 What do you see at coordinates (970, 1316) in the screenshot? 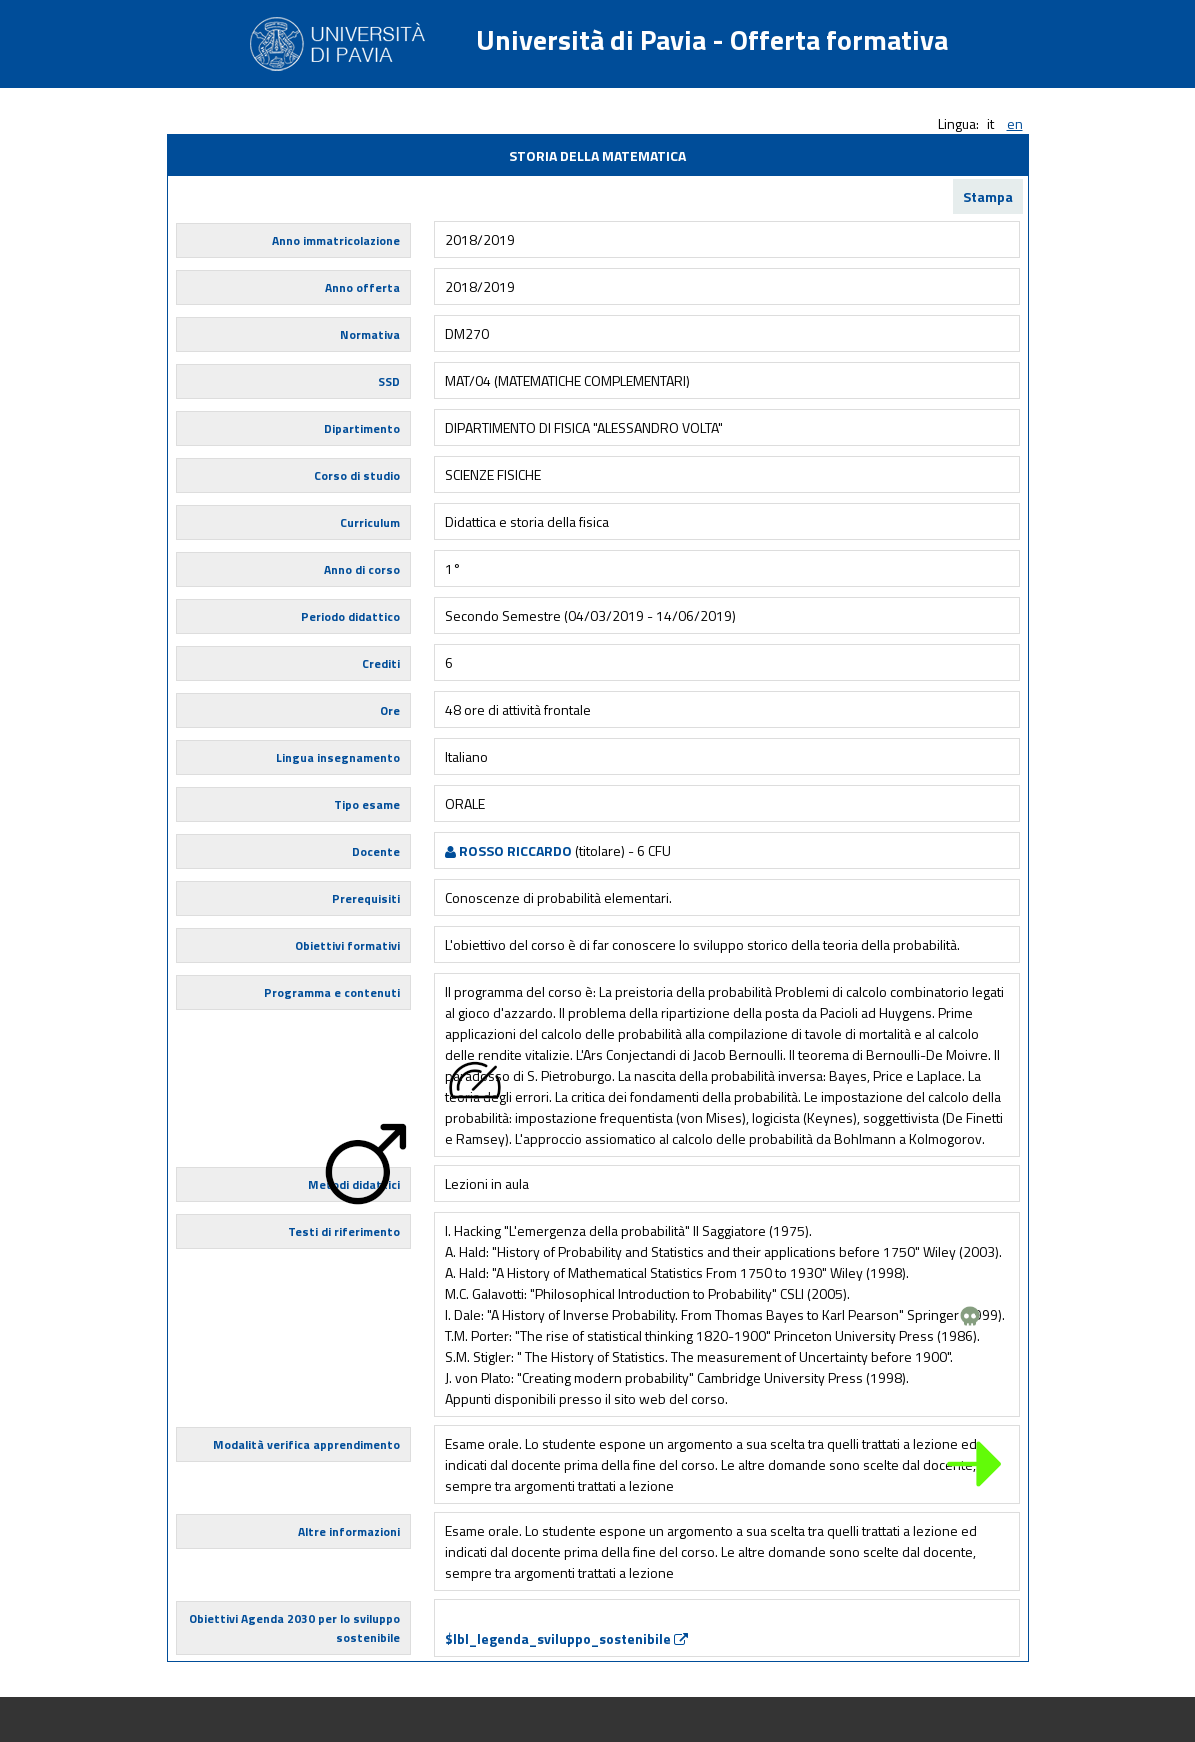
I see `indicates danger or fatal error` at bounding box center [970, 1316].